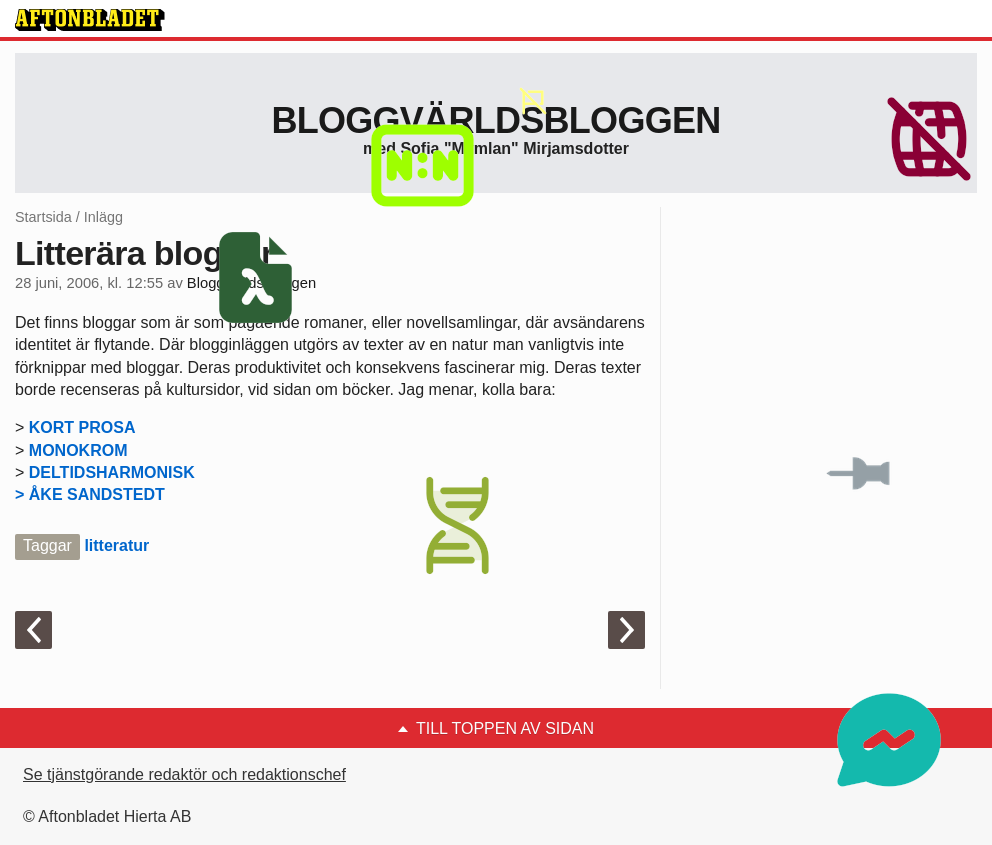  What do you see at coordinates (889, 740) in the screenshot?
I see `open Facebook Messenger` at bounding box center [889, 740].